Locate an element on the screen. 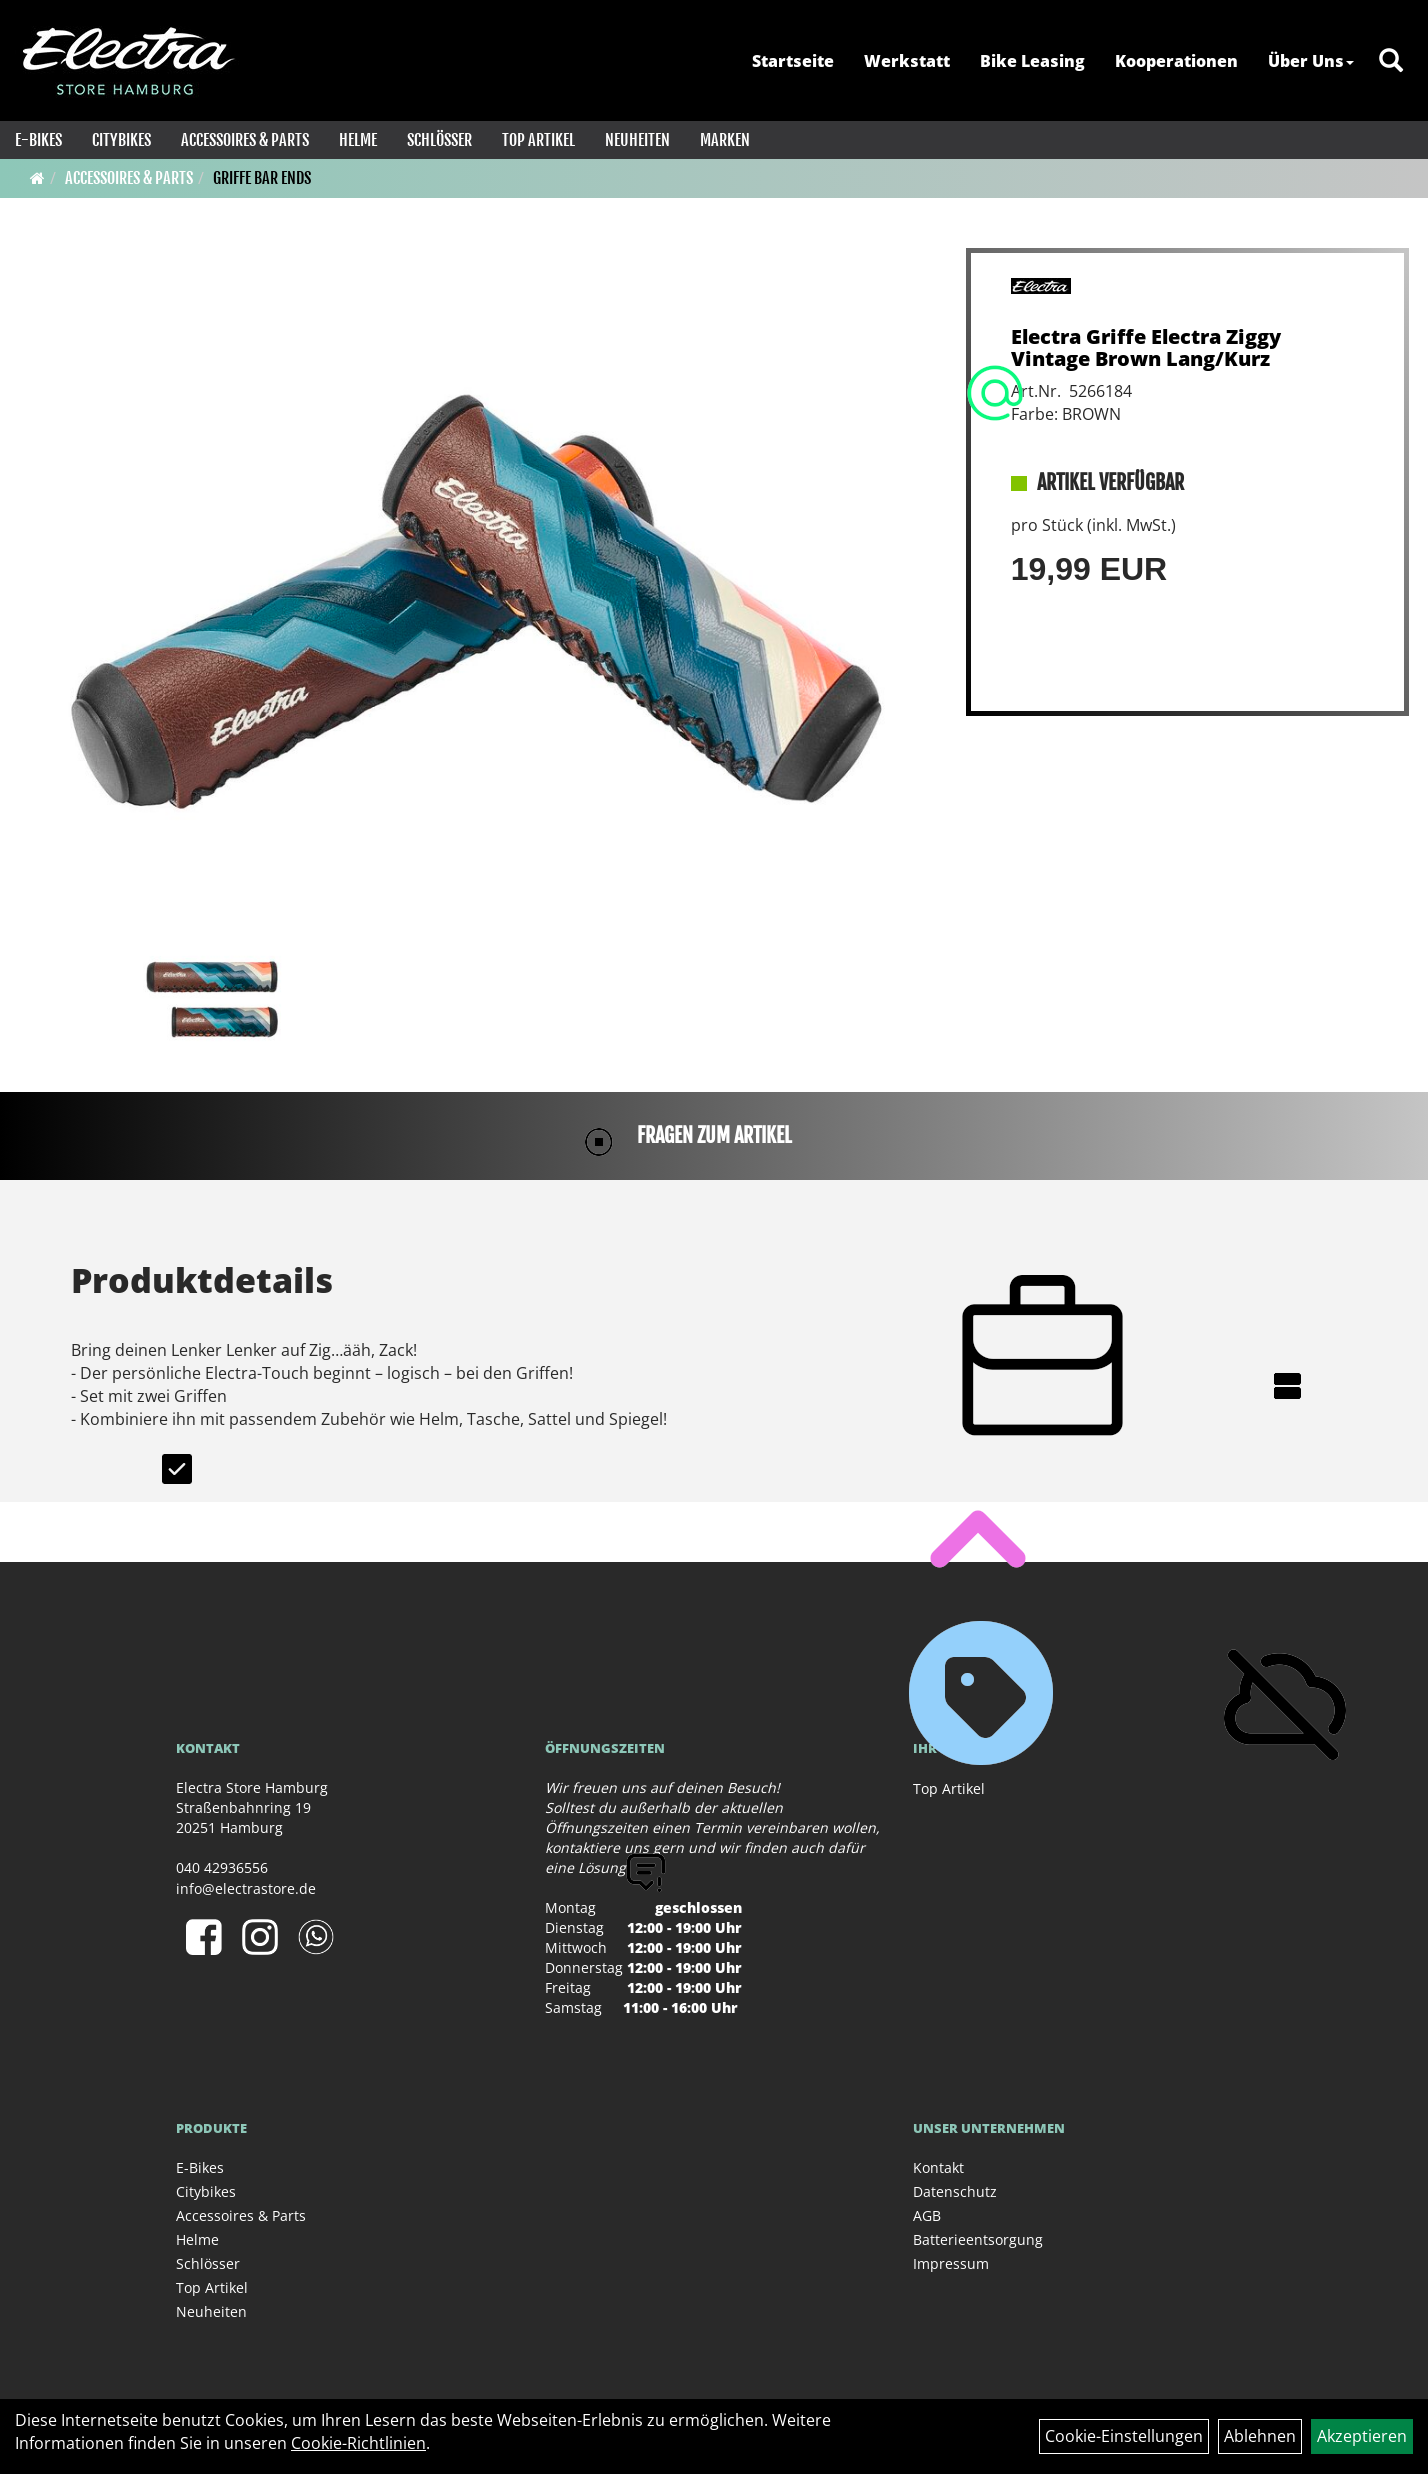  view agenda or list layout is located at coordinates (1288, 1386).